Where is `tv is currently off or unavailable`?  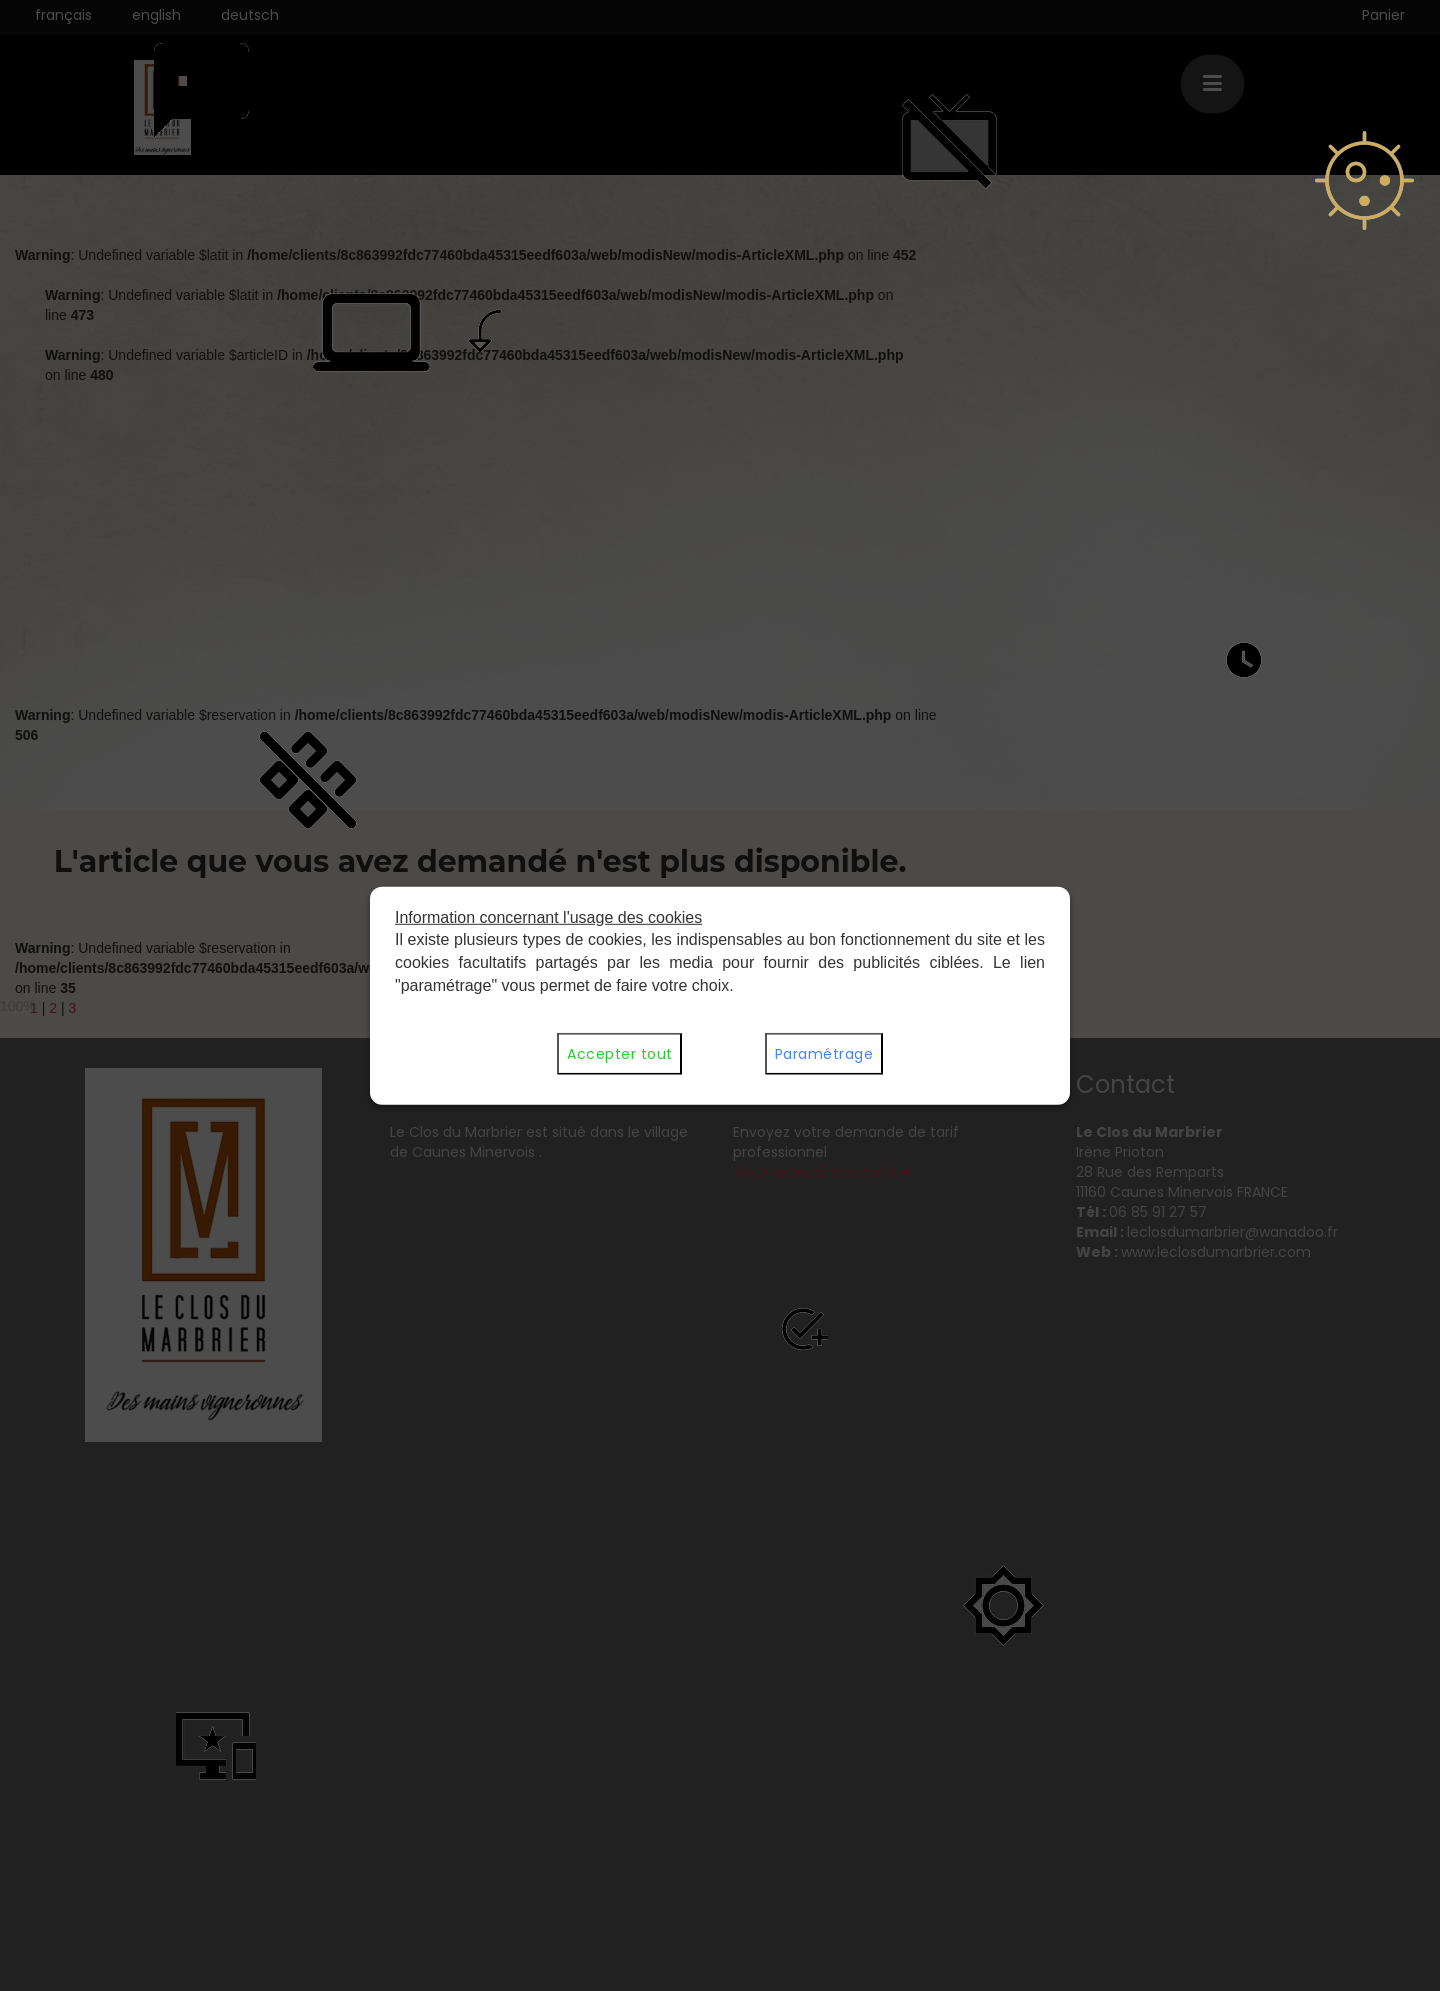
tv is currently off or unavailable is located at coordinates (949, 141).